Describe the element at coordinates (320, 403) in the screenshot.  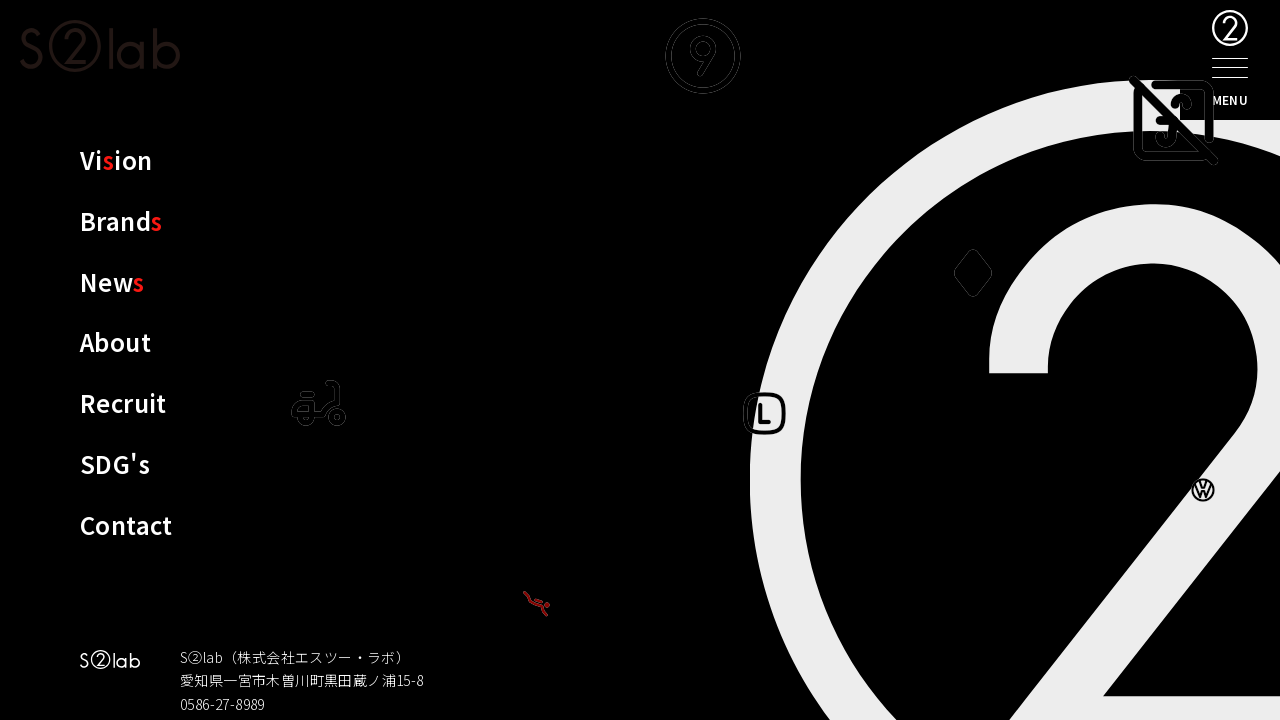
I see `select moped or scooter delivery` at that location.